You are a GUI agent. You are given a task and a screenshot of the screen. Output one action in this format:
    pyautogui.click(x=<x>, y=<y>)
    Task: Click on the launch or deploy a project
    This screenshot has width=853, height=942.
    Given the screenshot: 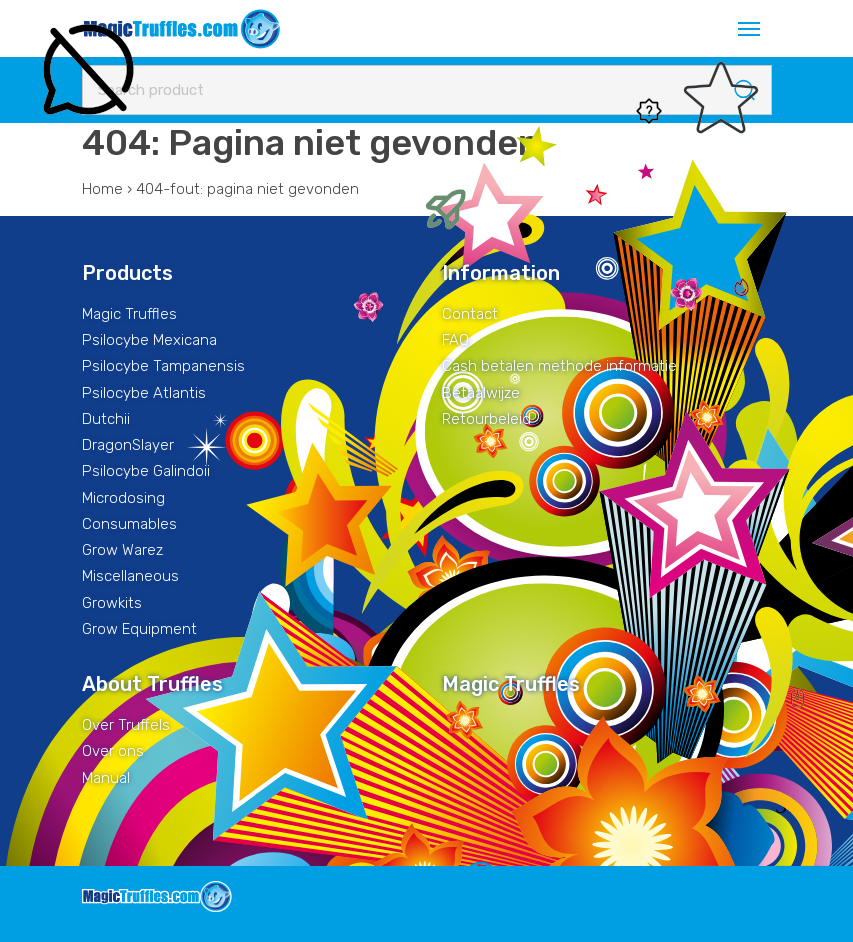 What is the action you would take?
    pyautogui.click(x=446, y=208)
    